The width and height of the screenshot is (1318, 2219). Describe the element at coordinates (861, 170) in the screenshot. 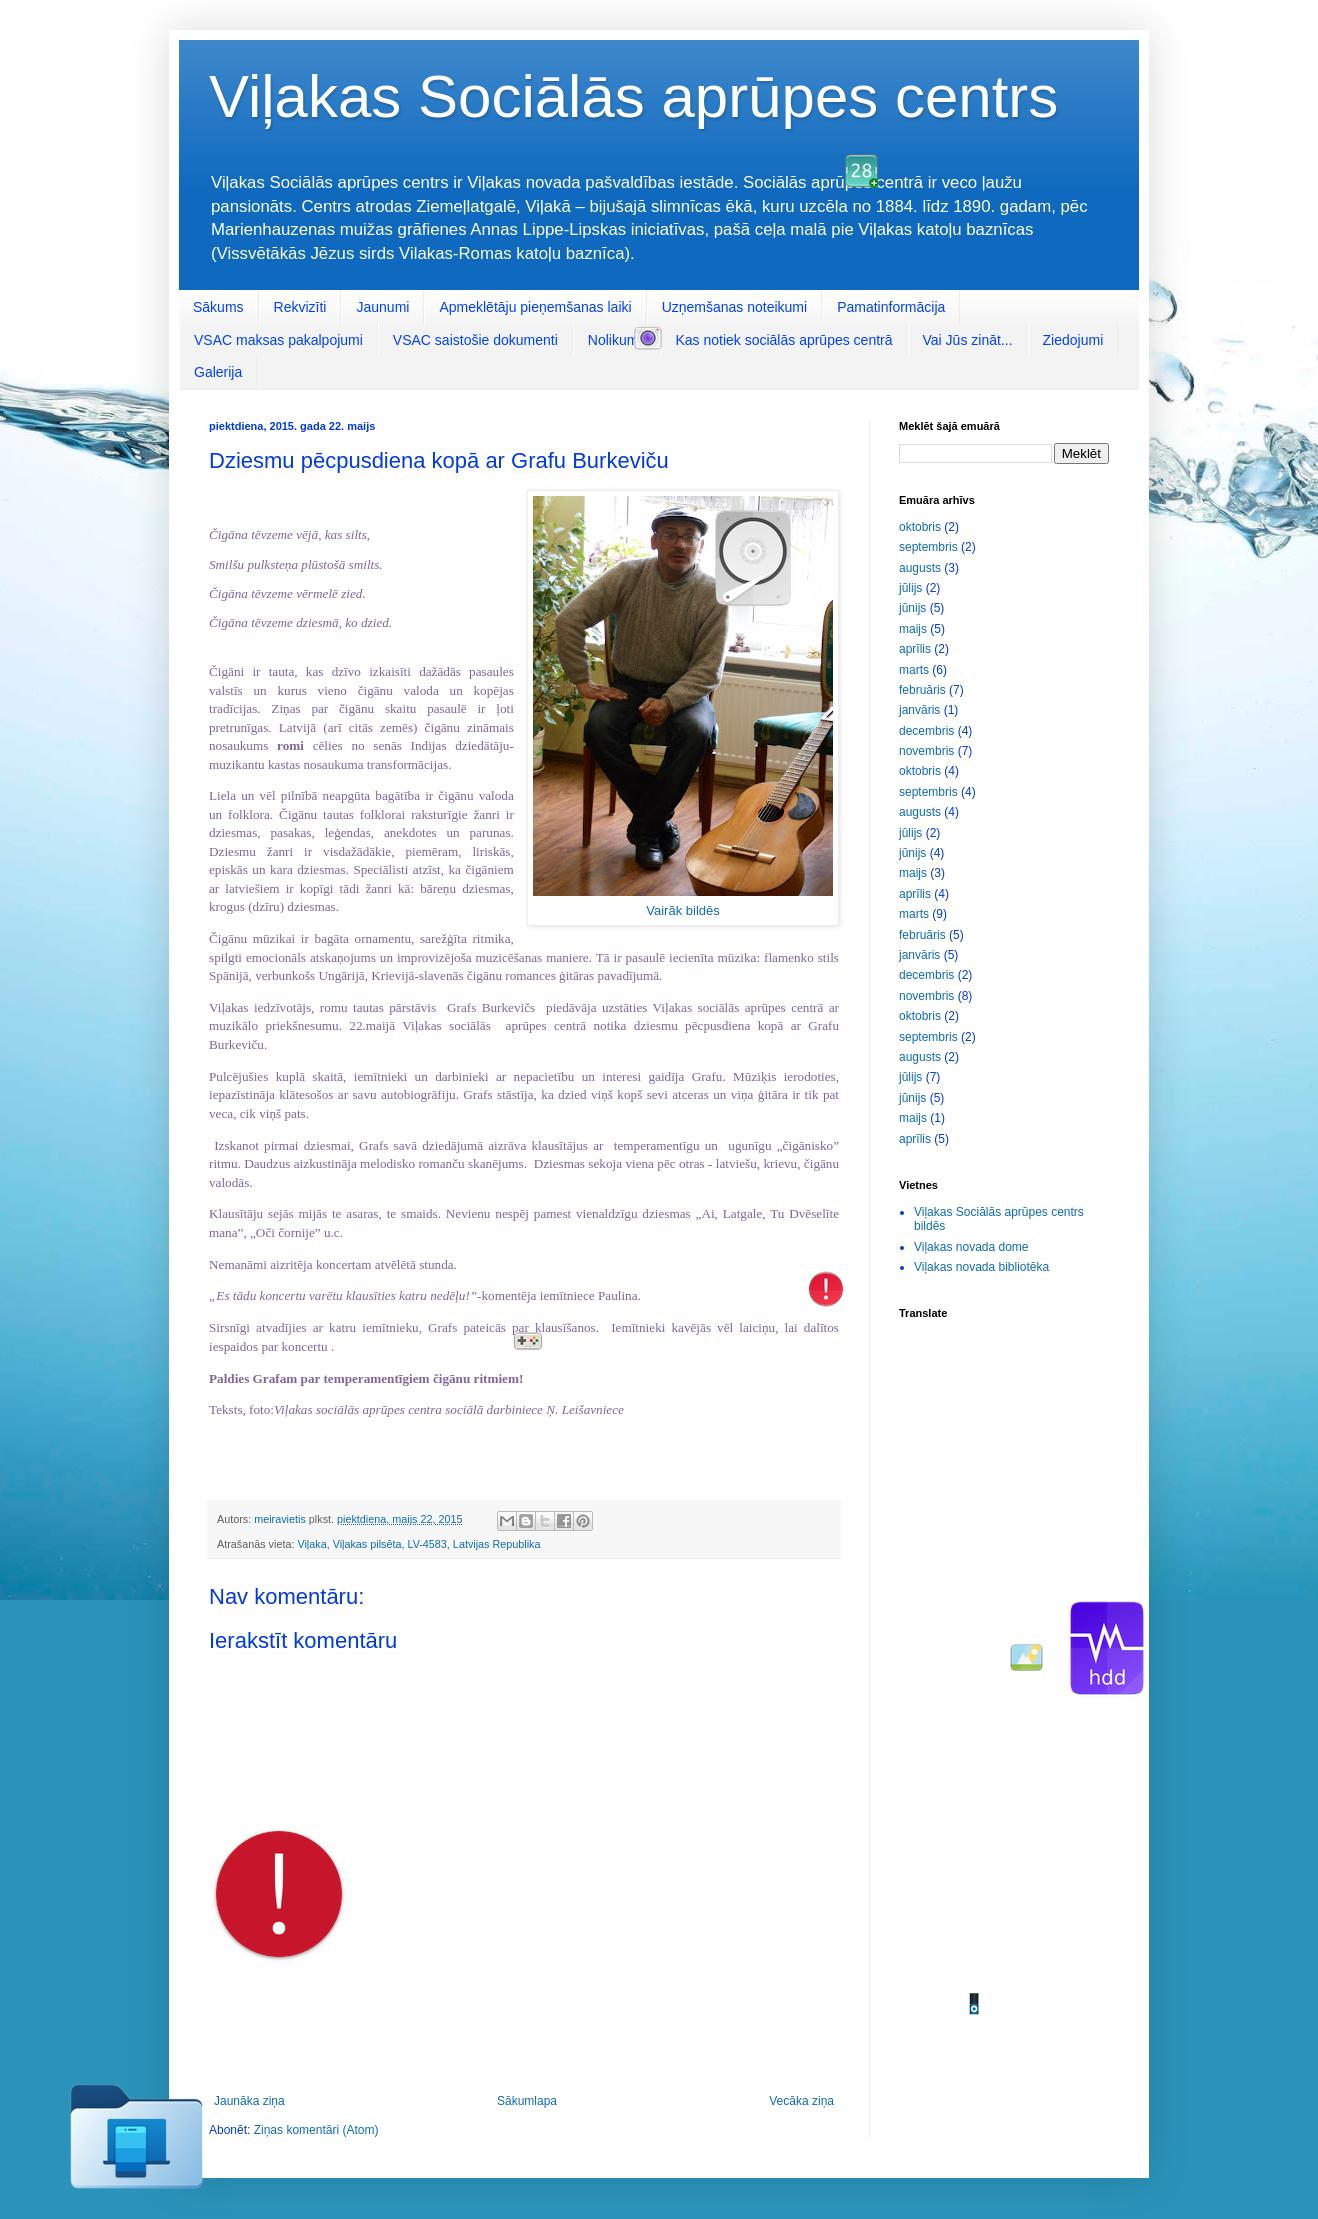

I see `create a new calendar appointment` at that location.